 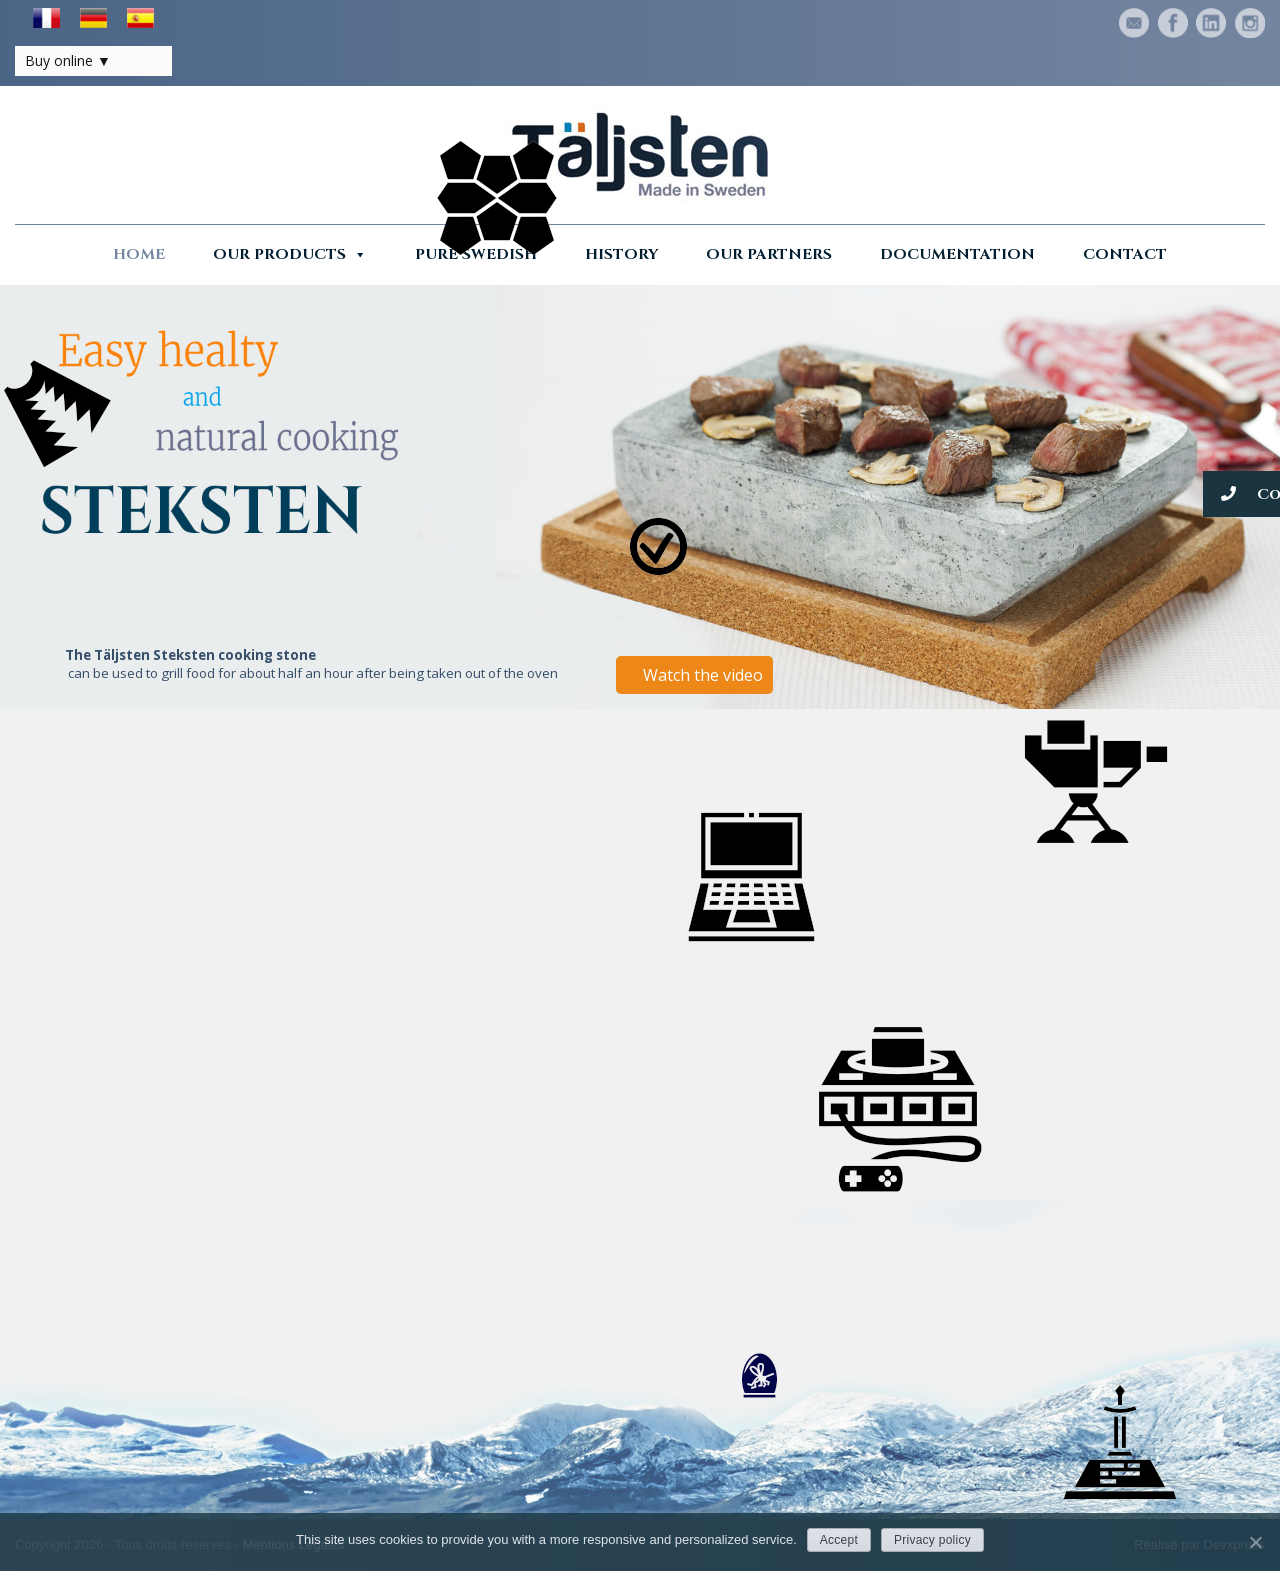 I want to click on attach or clip items together, so click(x=57, y=414).